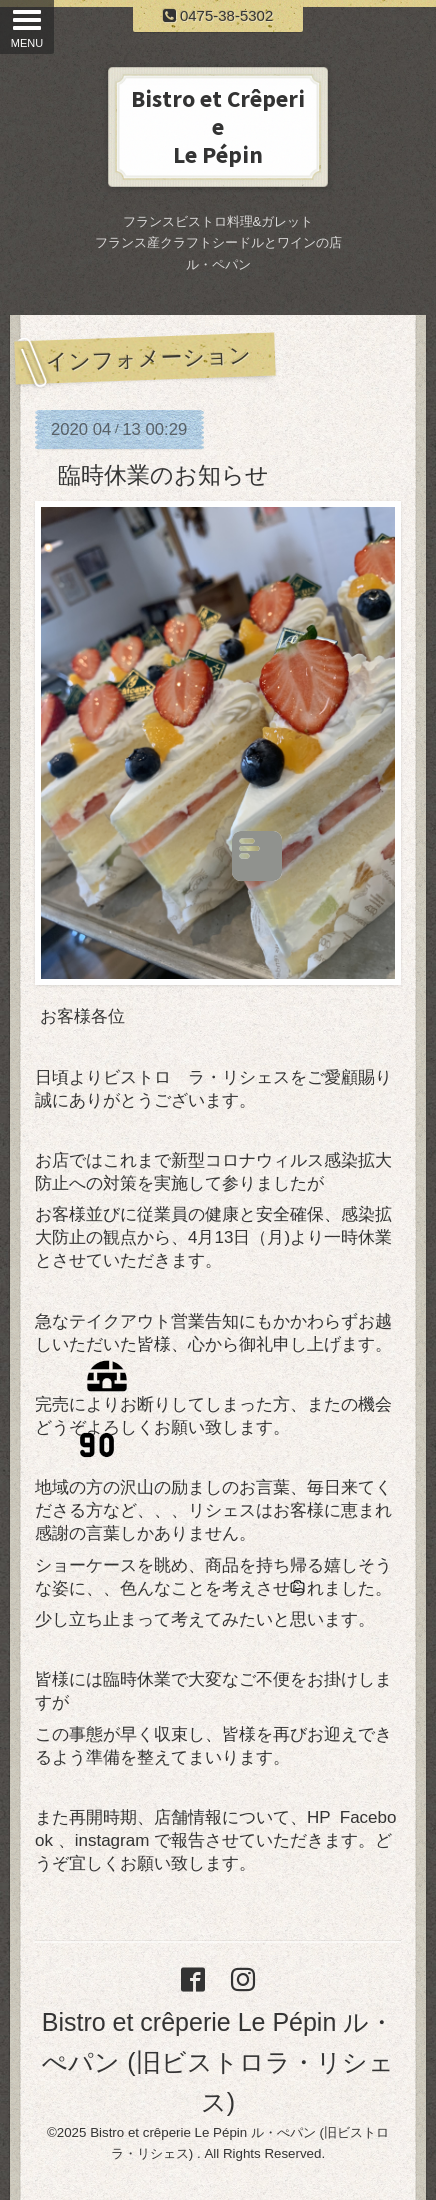 The height and width of the screenshot is (2200, 436). I want to click on switch to front-facing camera, so click(297, 1586).